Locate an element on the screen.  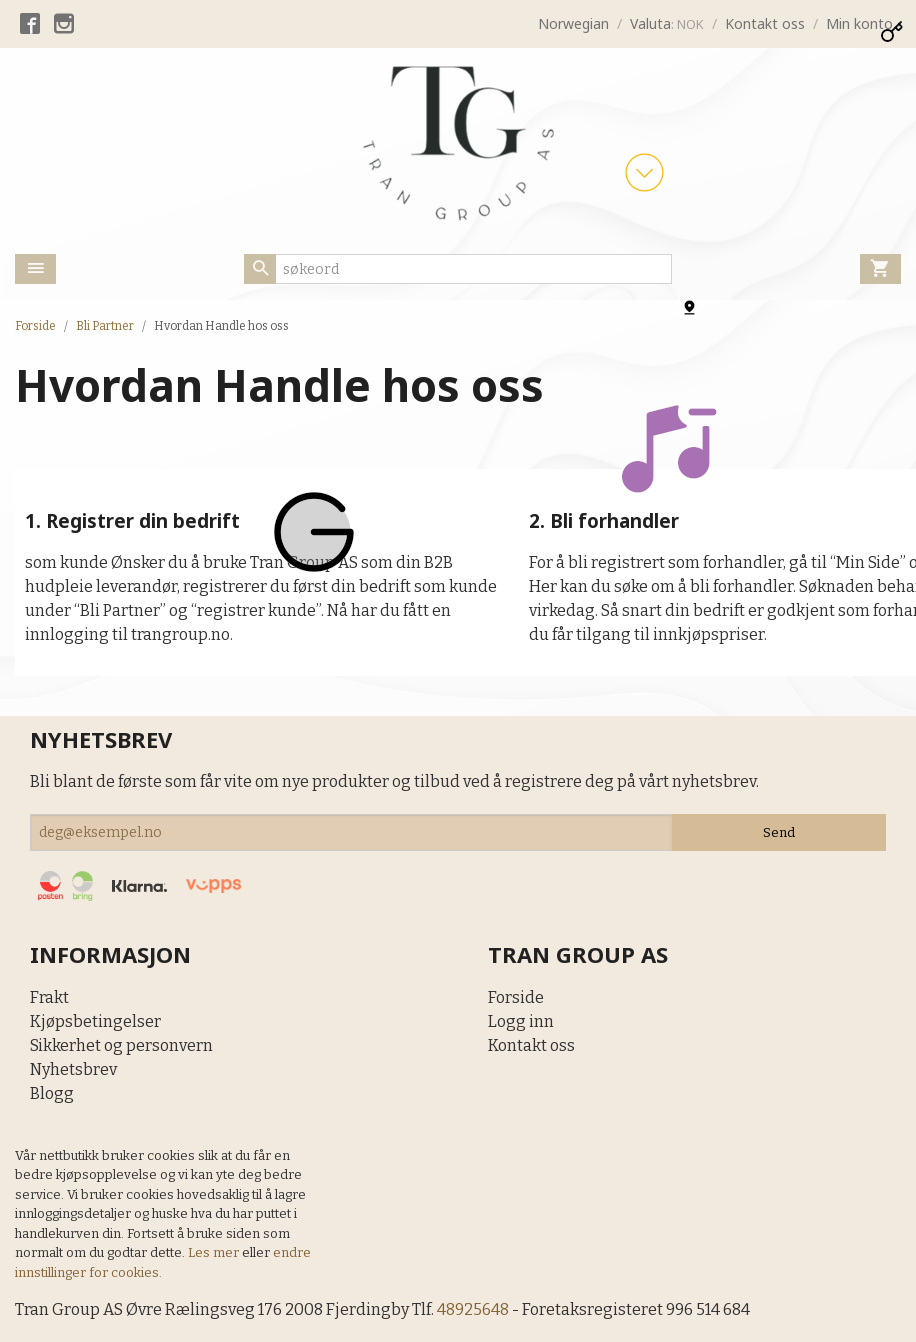
drop a pin to mark a location is located at coordinates (689, 307).